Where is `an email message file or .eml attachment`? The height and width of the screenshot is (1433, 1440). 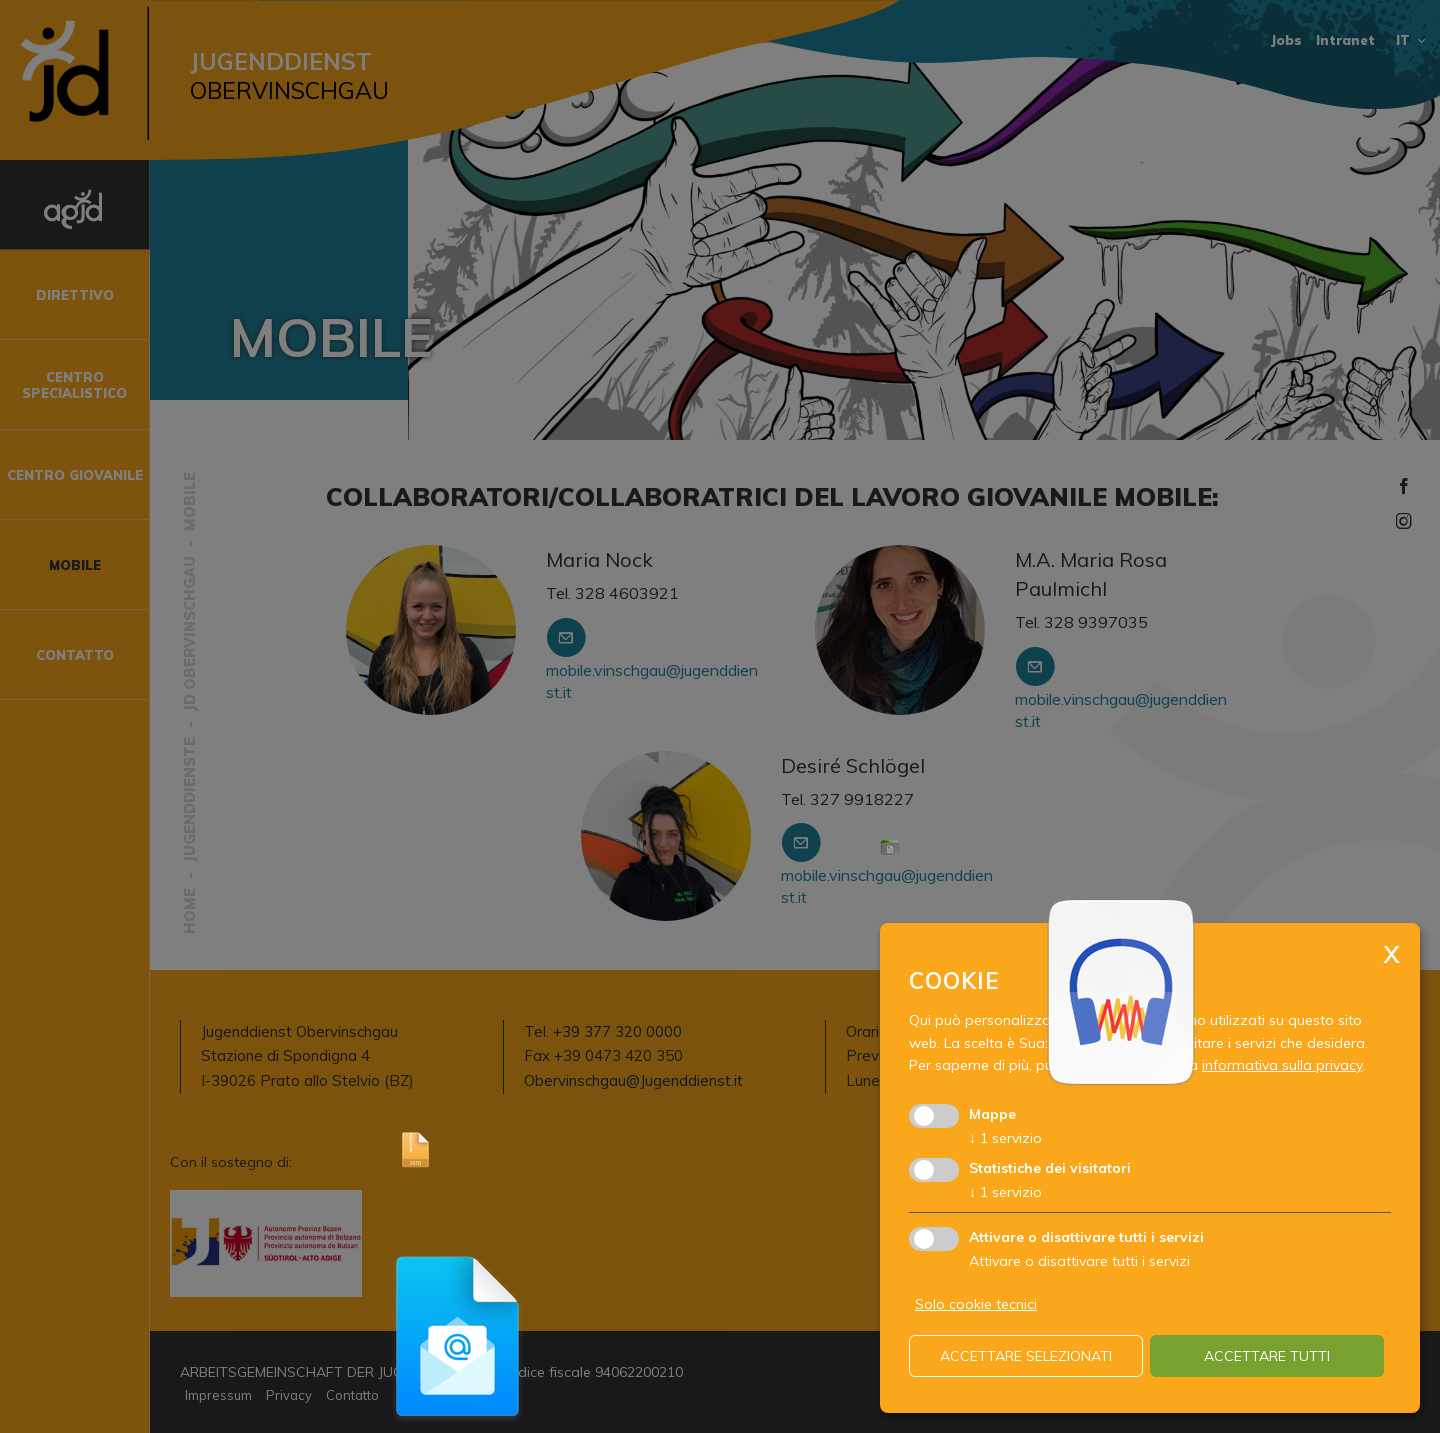
an email message file or .eml attachment is located at coordinates (457, 1339).